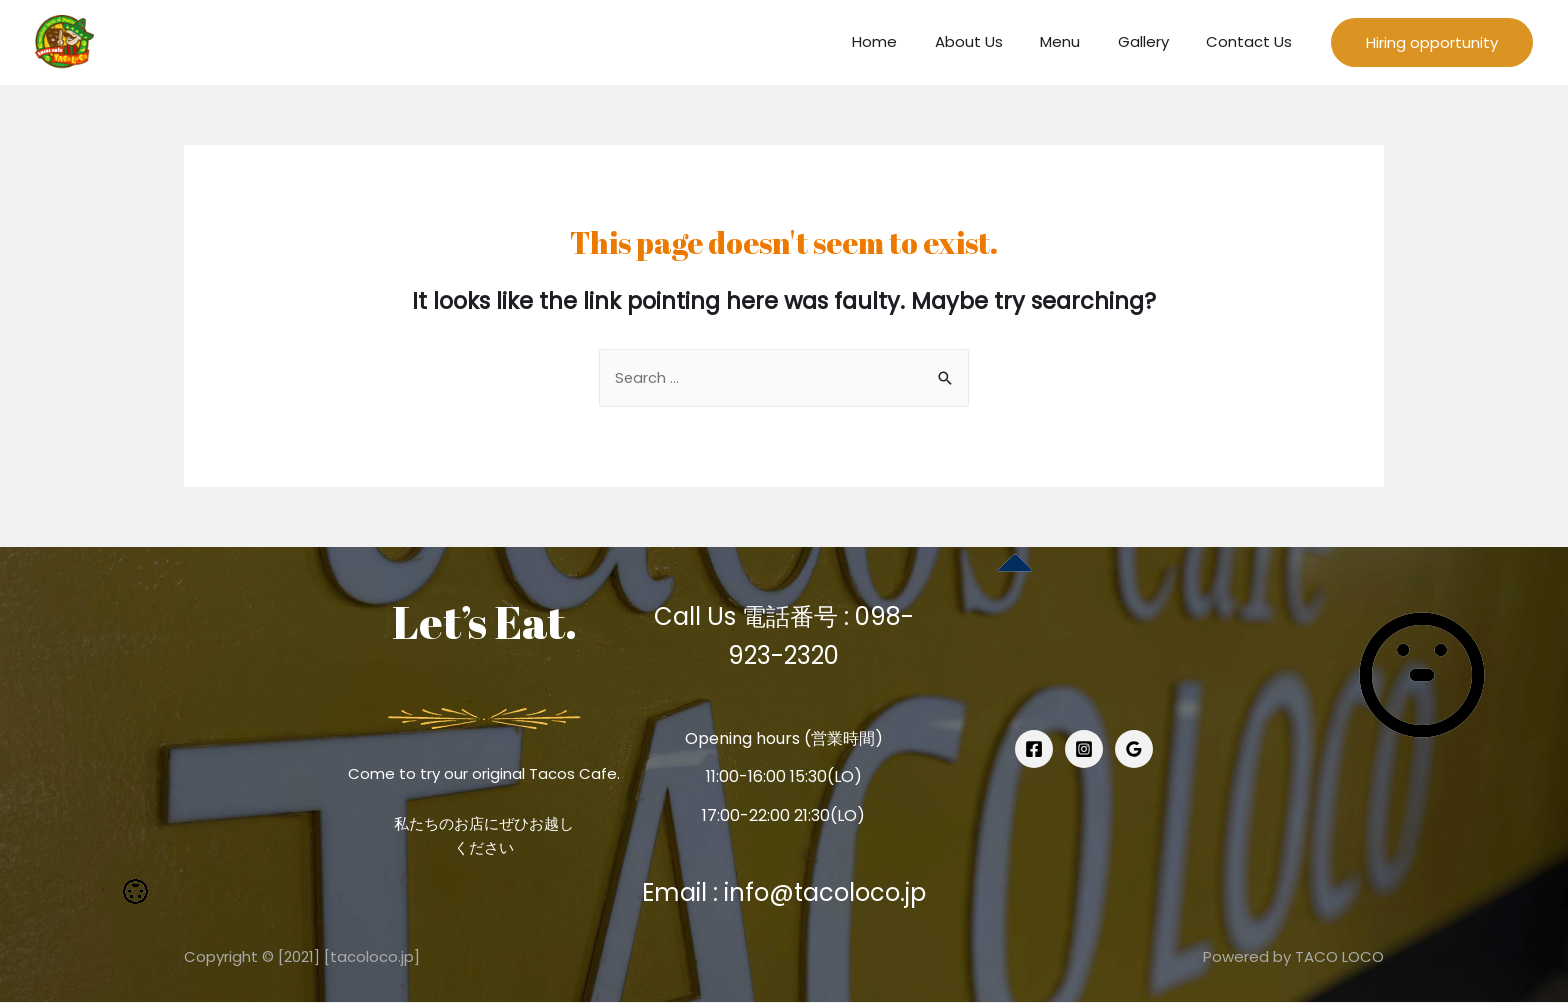 The image size is (1568, 1003). I want to click on configure s-video input settings, so click(135, 891).